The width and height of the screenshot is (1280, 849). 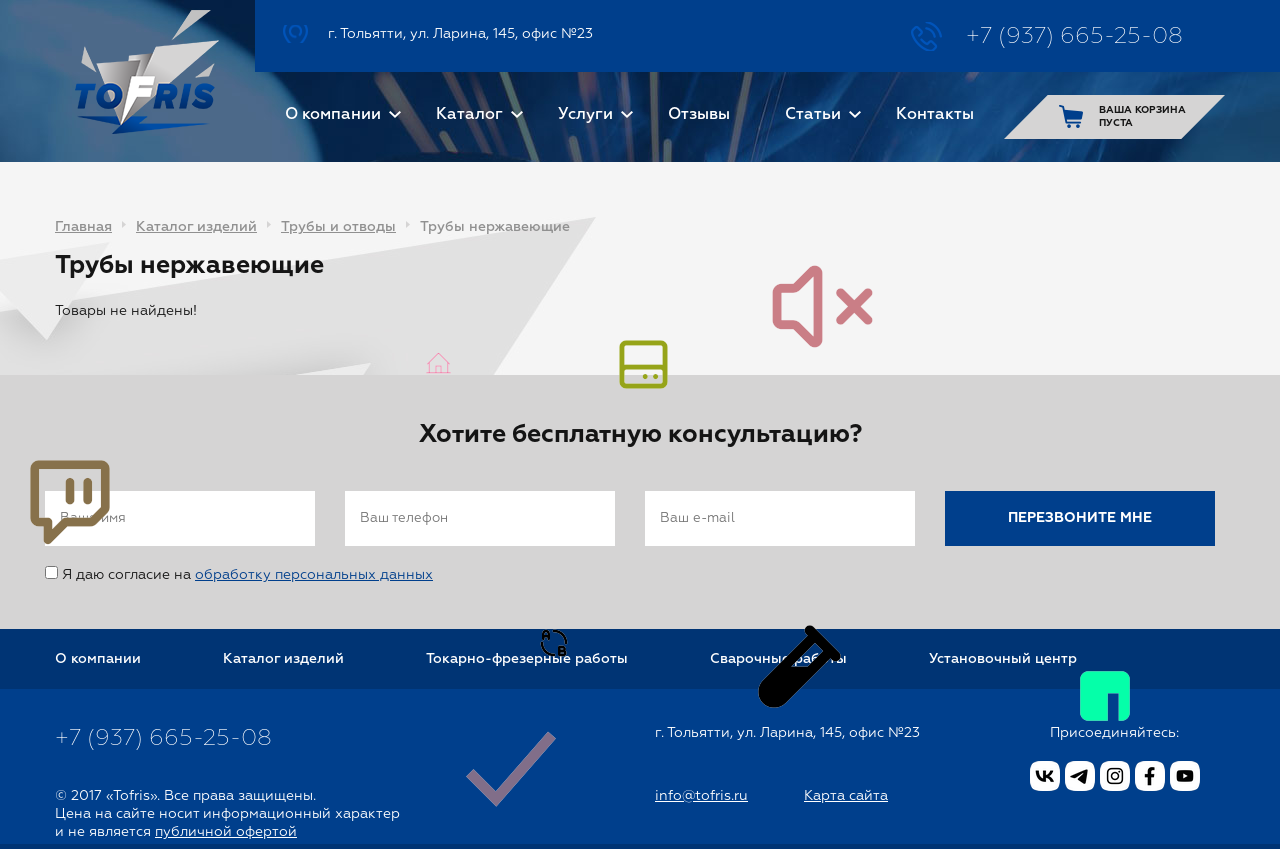 What do you see at coordinates (643, 364) in the screenshot?
I see `access hard drive or storage settings` at bounding box center [643, 364].